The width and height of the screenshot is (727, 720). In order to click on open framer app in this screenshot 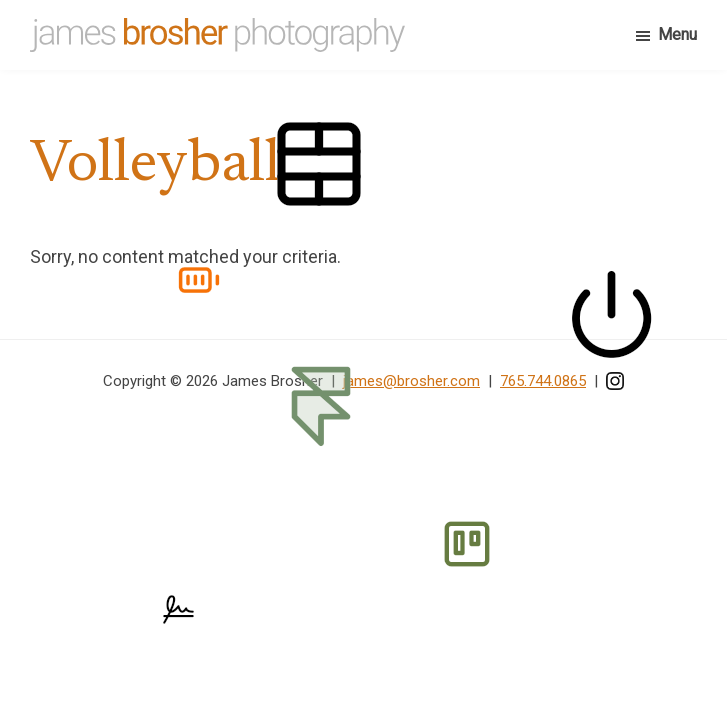, I will do `click(321, 402)`.